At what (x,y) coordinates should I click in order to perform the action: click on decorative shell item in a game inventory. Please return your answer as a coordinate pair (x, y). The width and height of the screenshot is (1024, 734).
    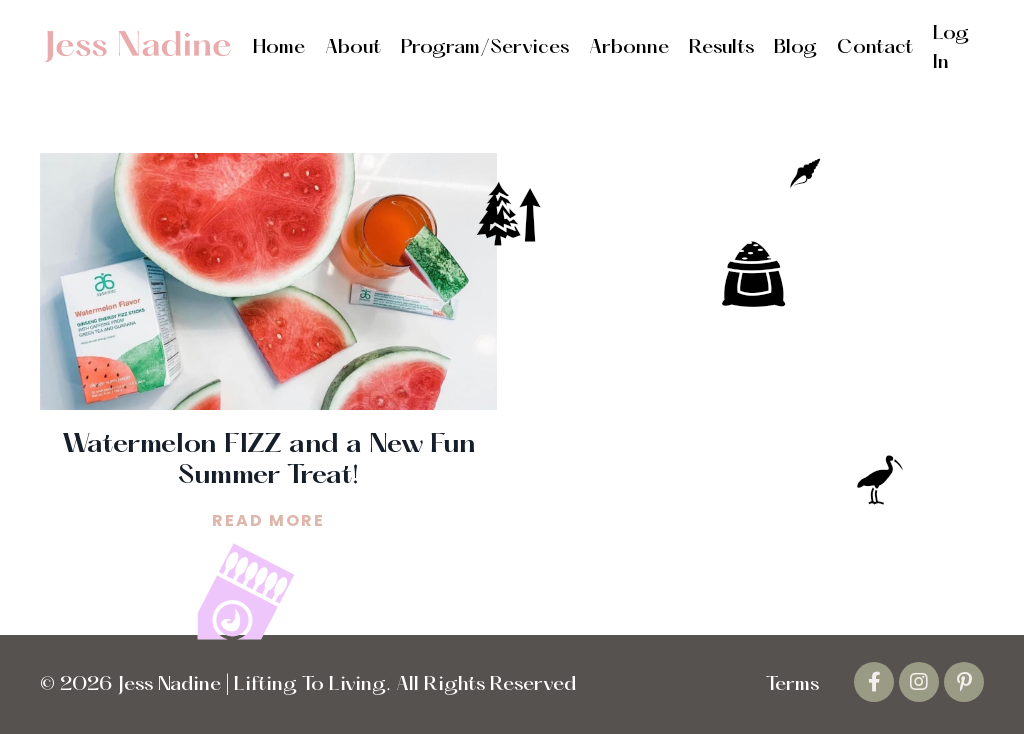
    Looking at the image, I should click on (805, 173).